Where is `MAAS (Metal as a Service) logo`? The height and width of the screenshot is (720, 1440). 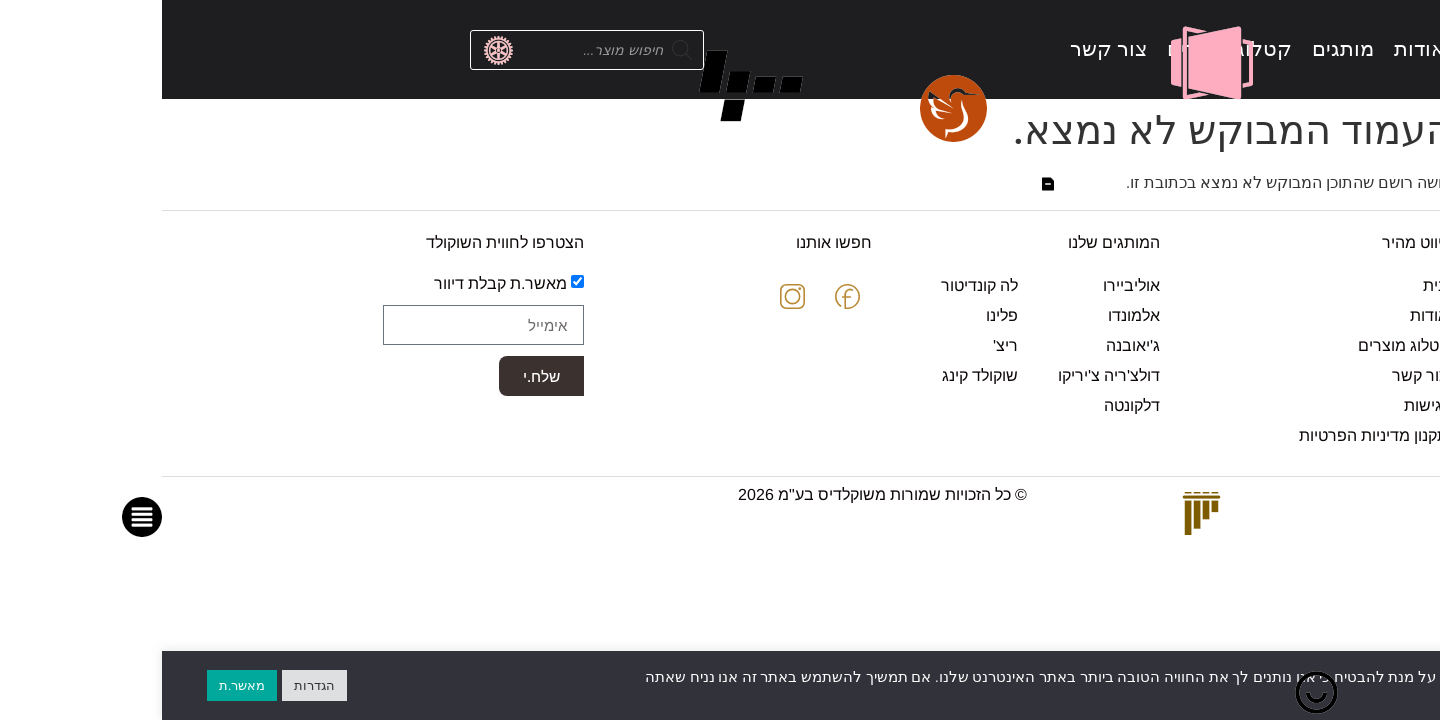
MAAS (Metal as a Service) logo is located at coordinates (142, 517).